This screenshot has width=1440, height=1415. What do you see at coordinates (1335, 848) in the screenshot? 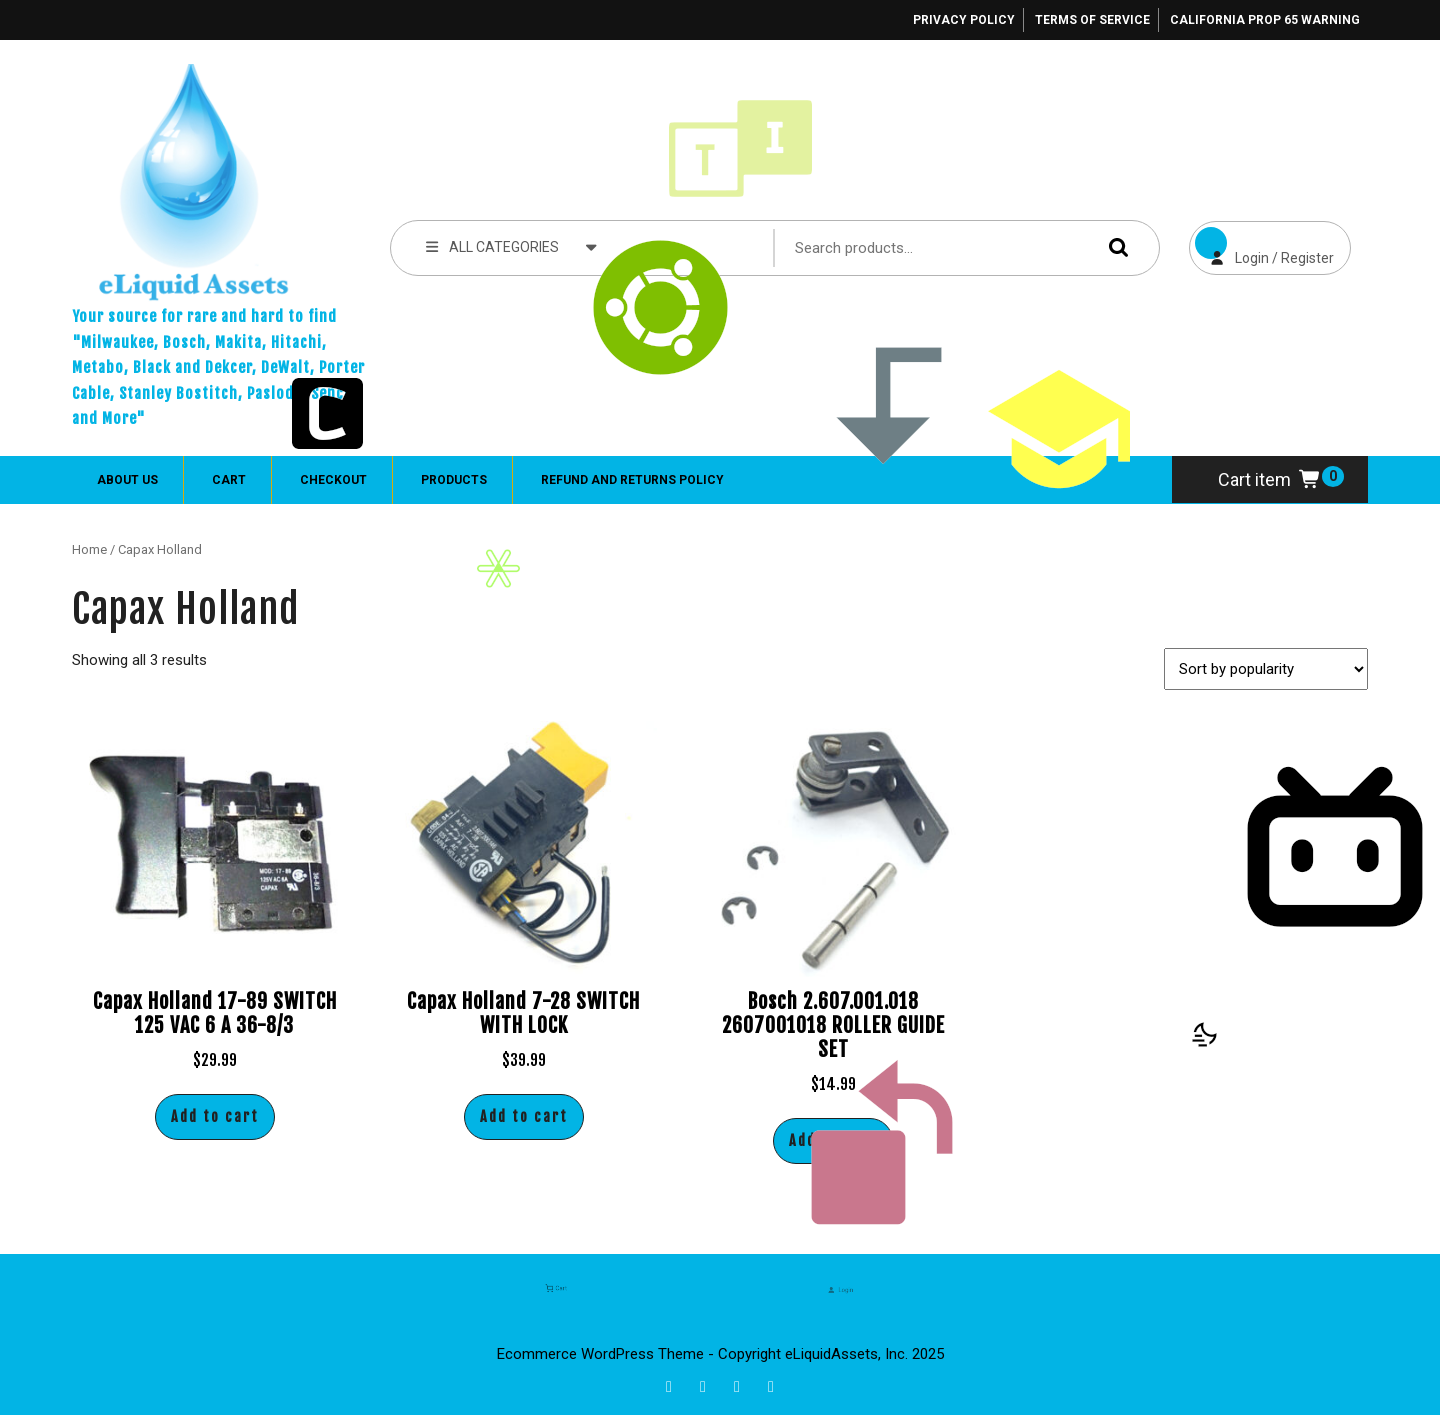
I see `open Bilibili app` at bounding box center [1335, 848].